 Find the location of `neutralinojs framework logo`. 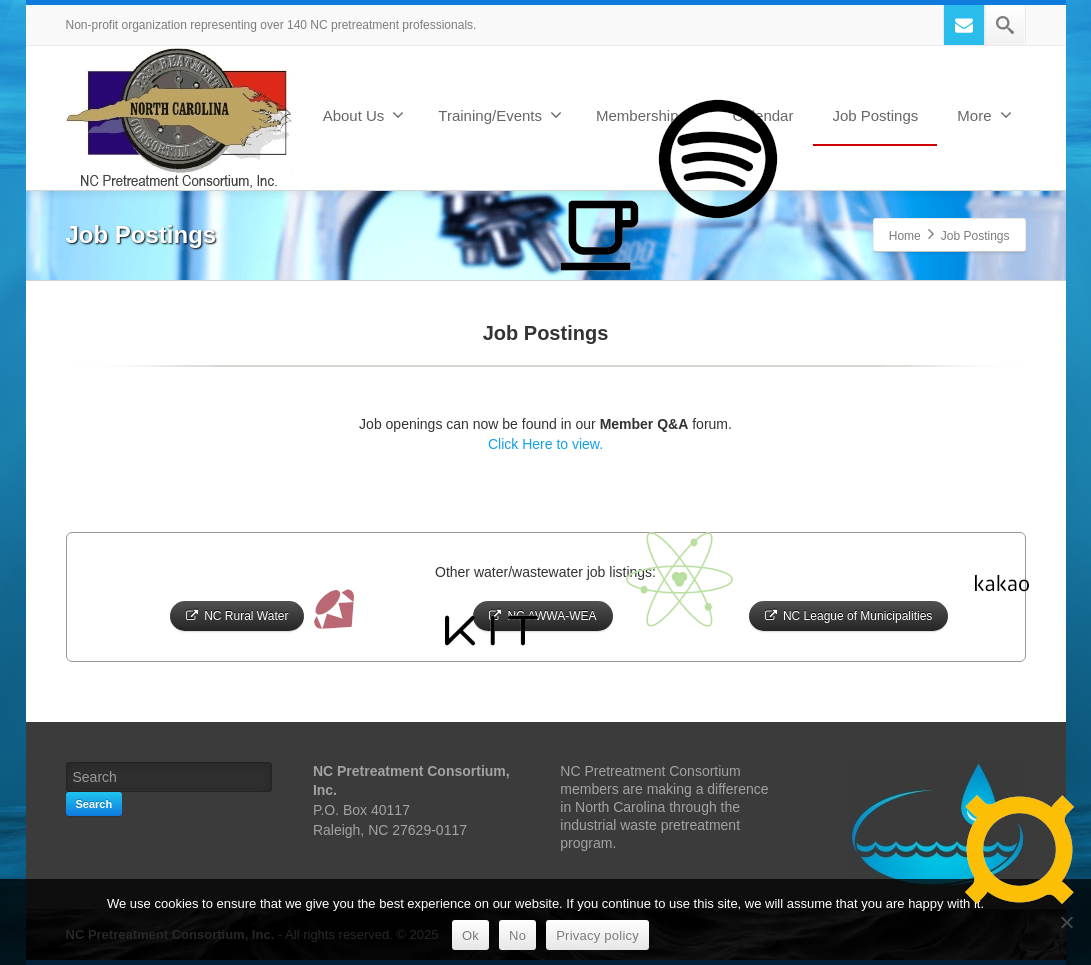

neutralinojs framework logo is located at coordinates (679, 579).